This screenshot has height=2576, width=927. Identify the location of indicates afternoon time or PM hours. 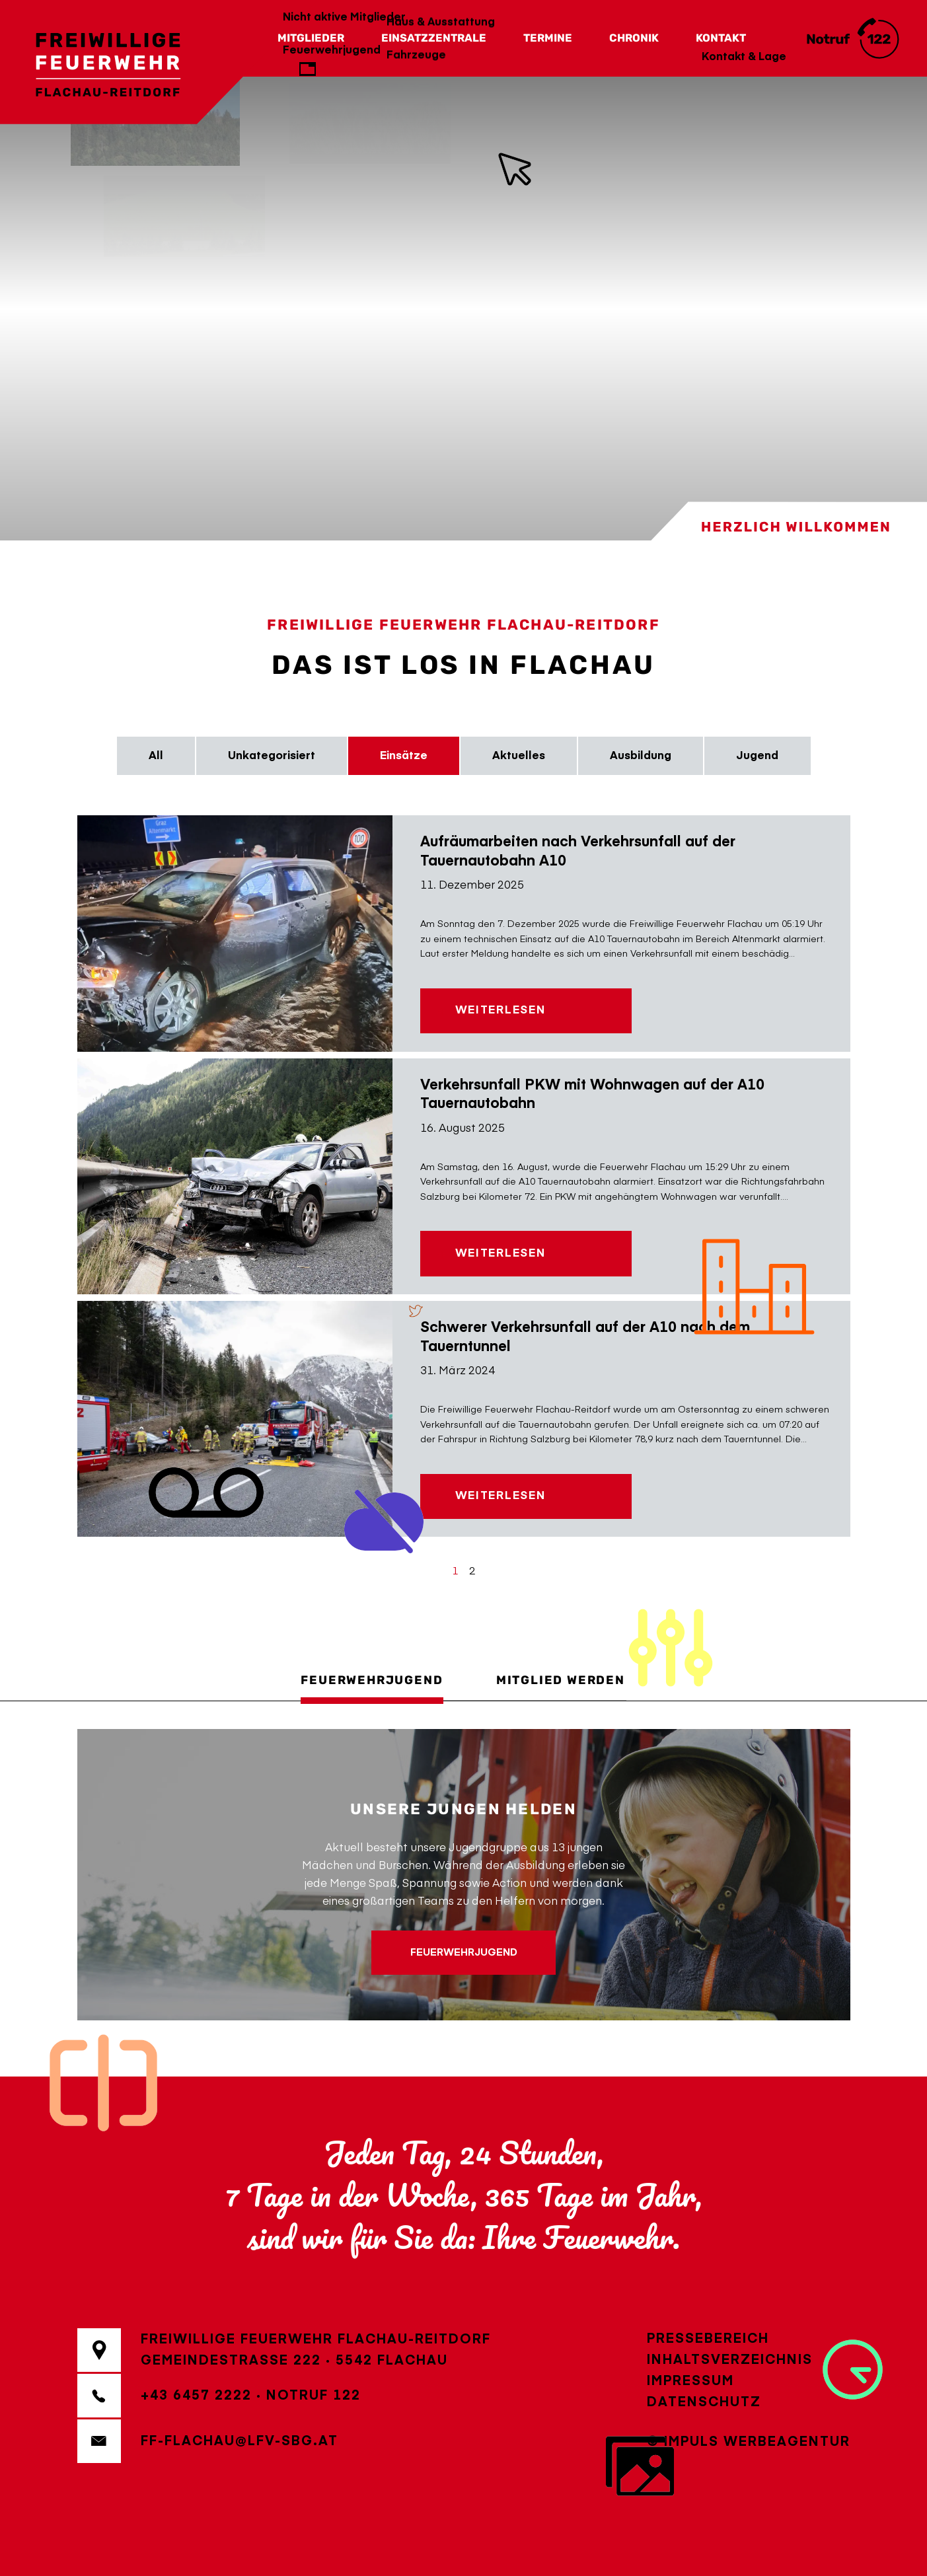
(852, 2369).